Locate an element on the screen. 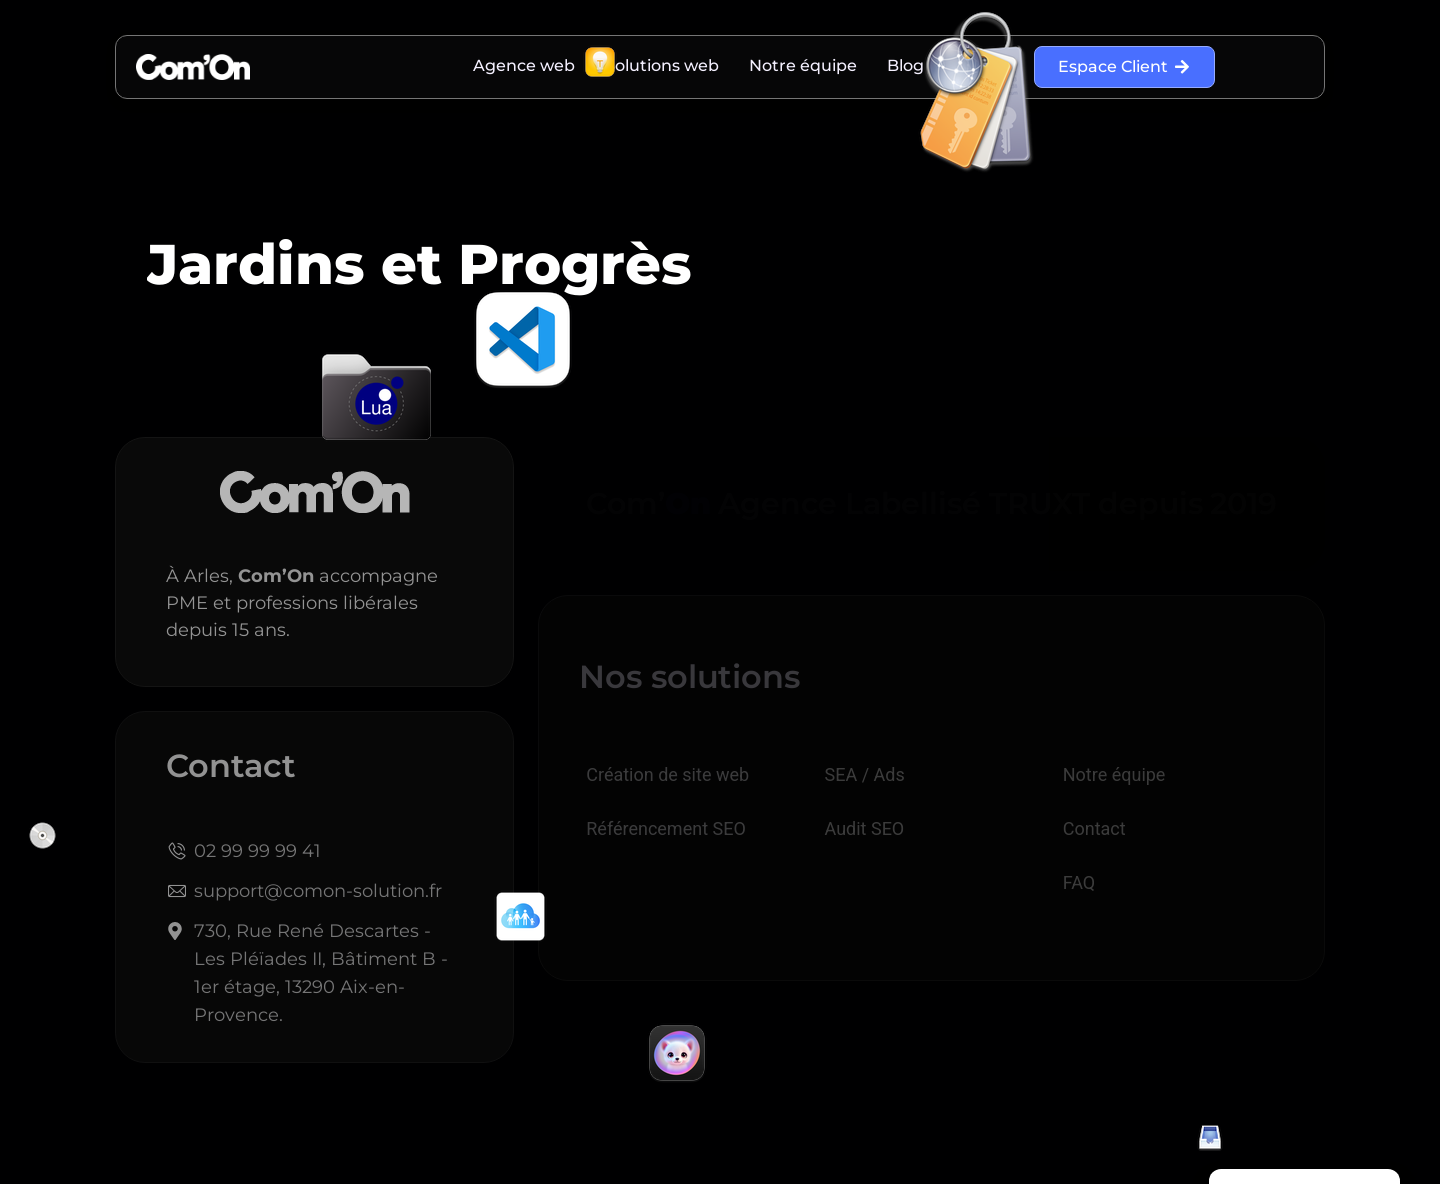  open Image Playground app is located at coordinates (677, 1053).